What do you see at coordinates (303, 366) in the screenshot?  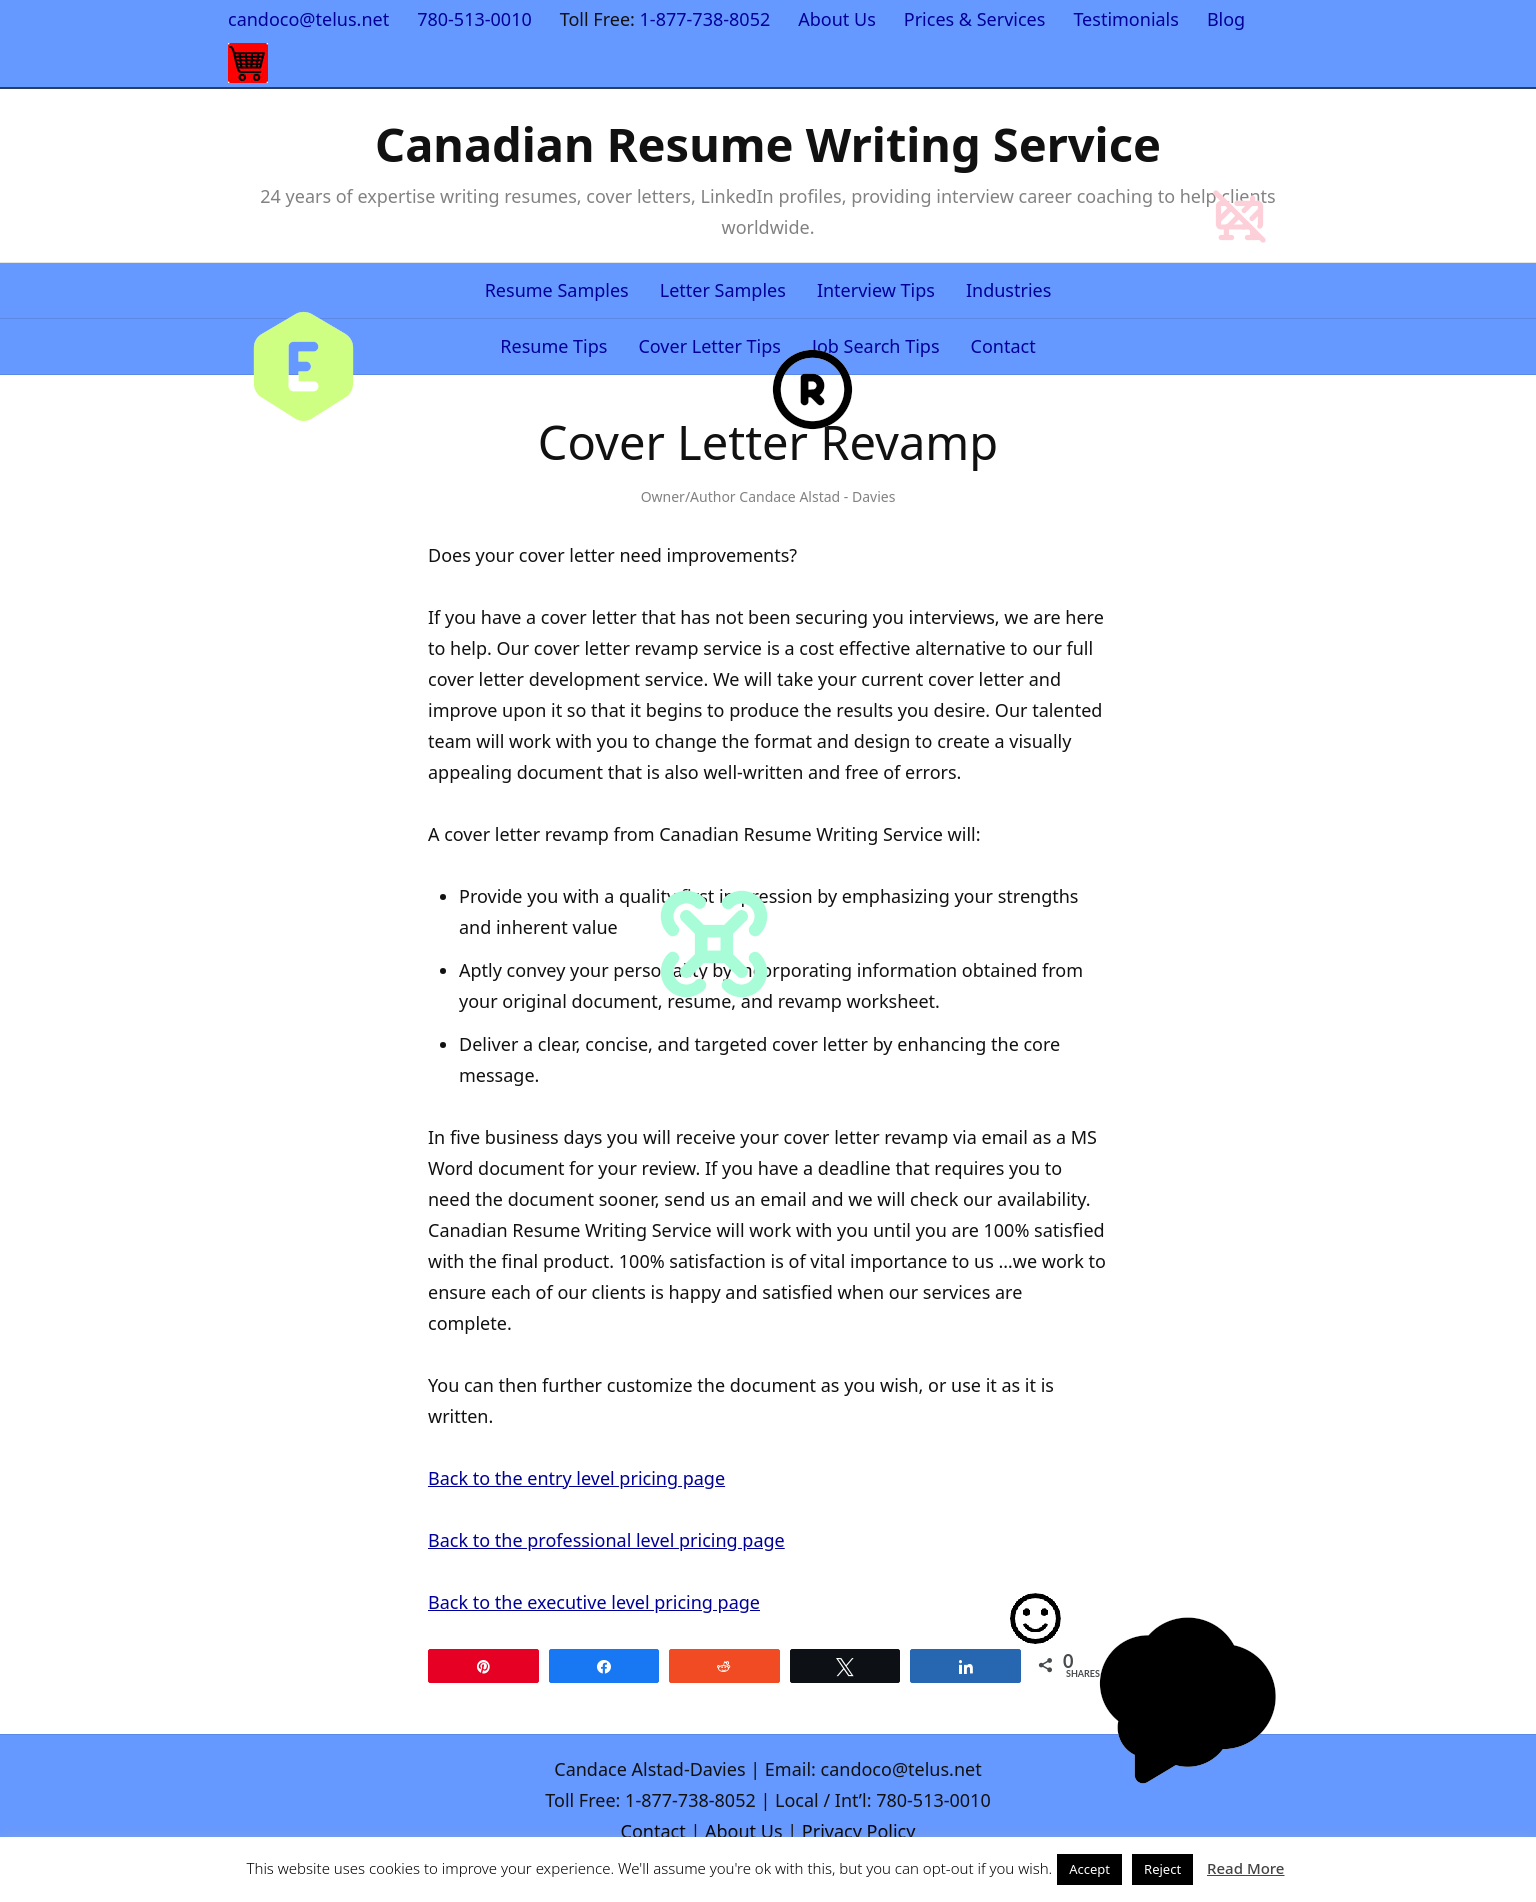 I see `app icon for a service or brand starting with "E"` at bounding box center [303, 366].